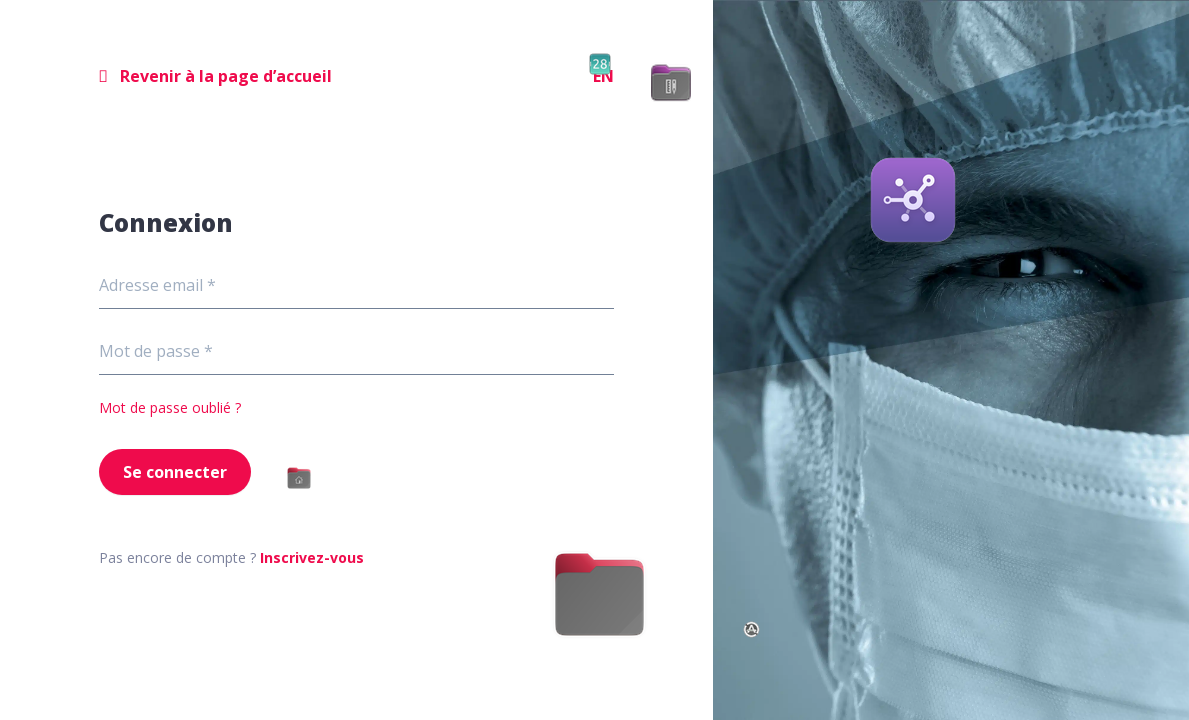 The image size is (1189, 720). What do you see at coordinates (599, 594) in the screenshot?
I see `open a folder to view its contents` at bounding box center [599, 594].